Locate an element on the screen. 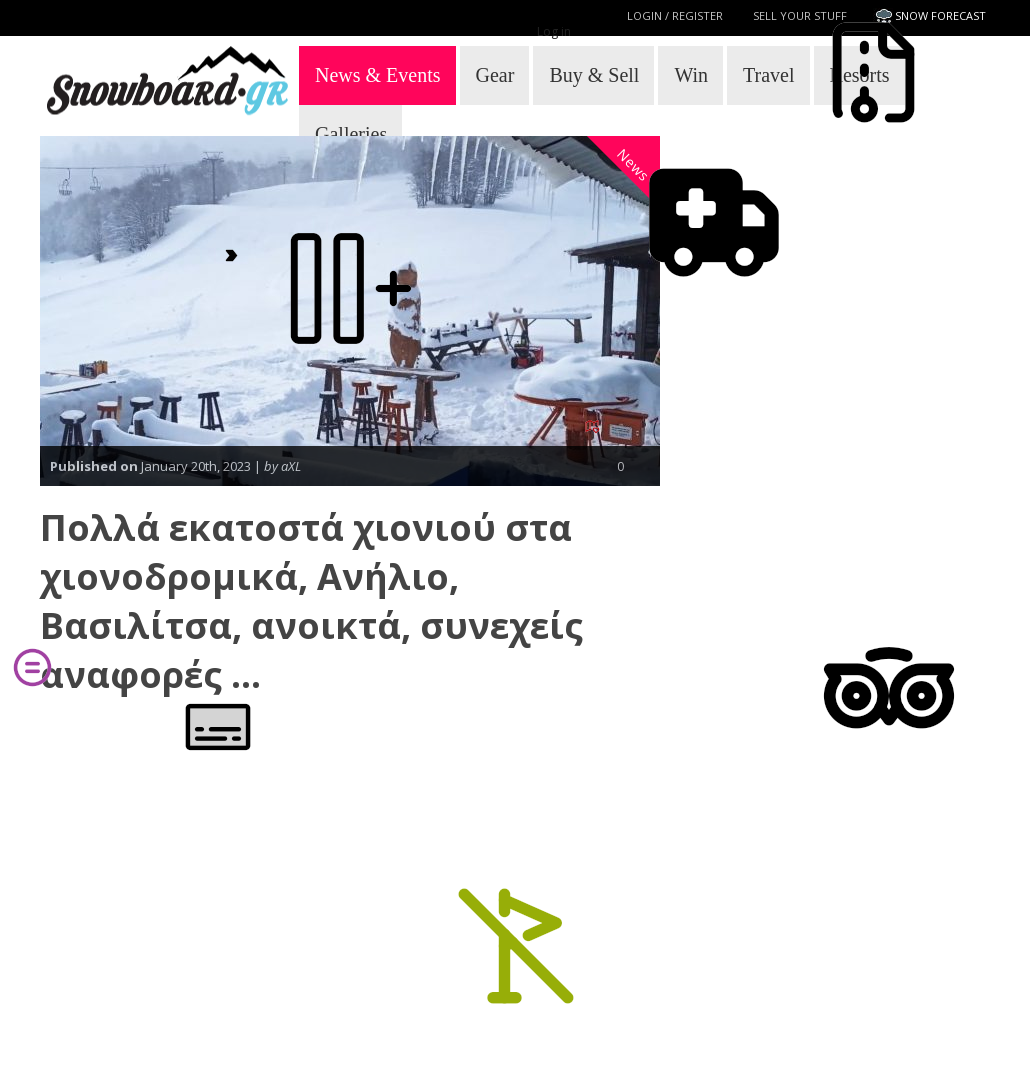  enable subtitles or closed captions is located at coordinates (218, 727).